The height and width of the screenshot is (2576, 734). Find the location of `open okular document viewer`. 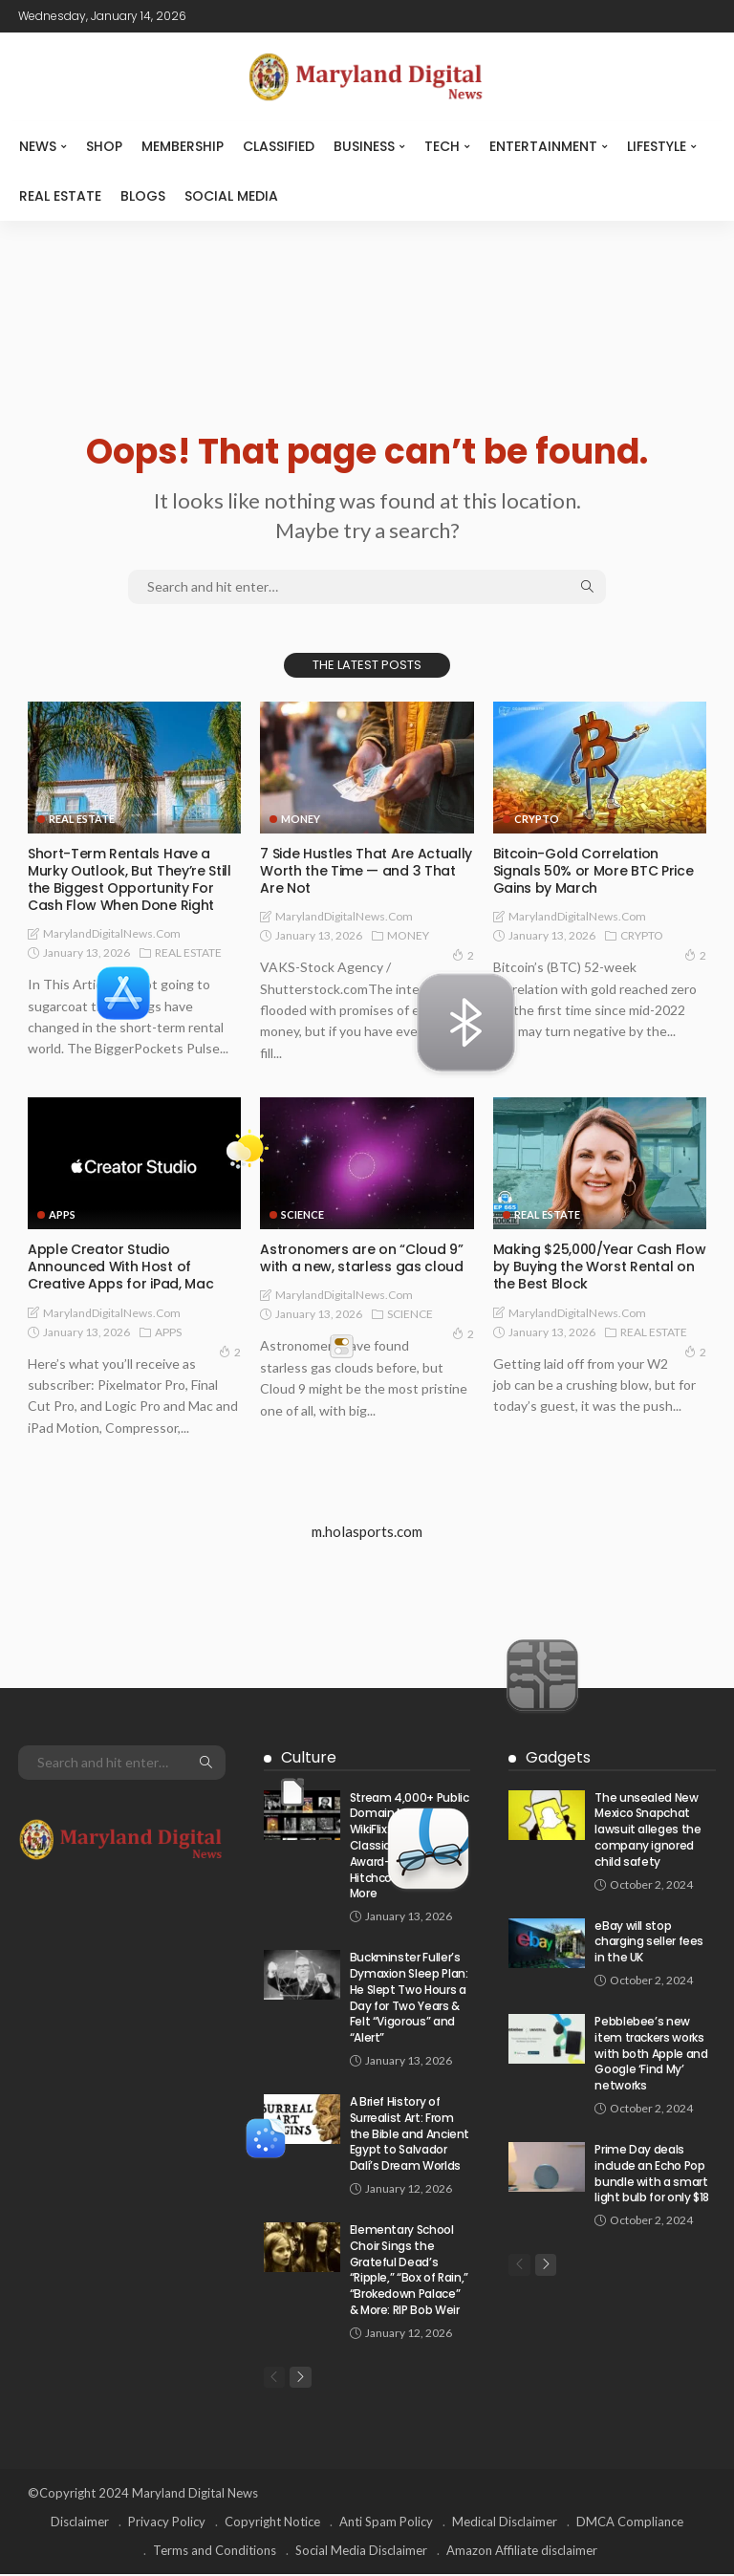

open okular document viewer is located at coordinates (428, 1849).